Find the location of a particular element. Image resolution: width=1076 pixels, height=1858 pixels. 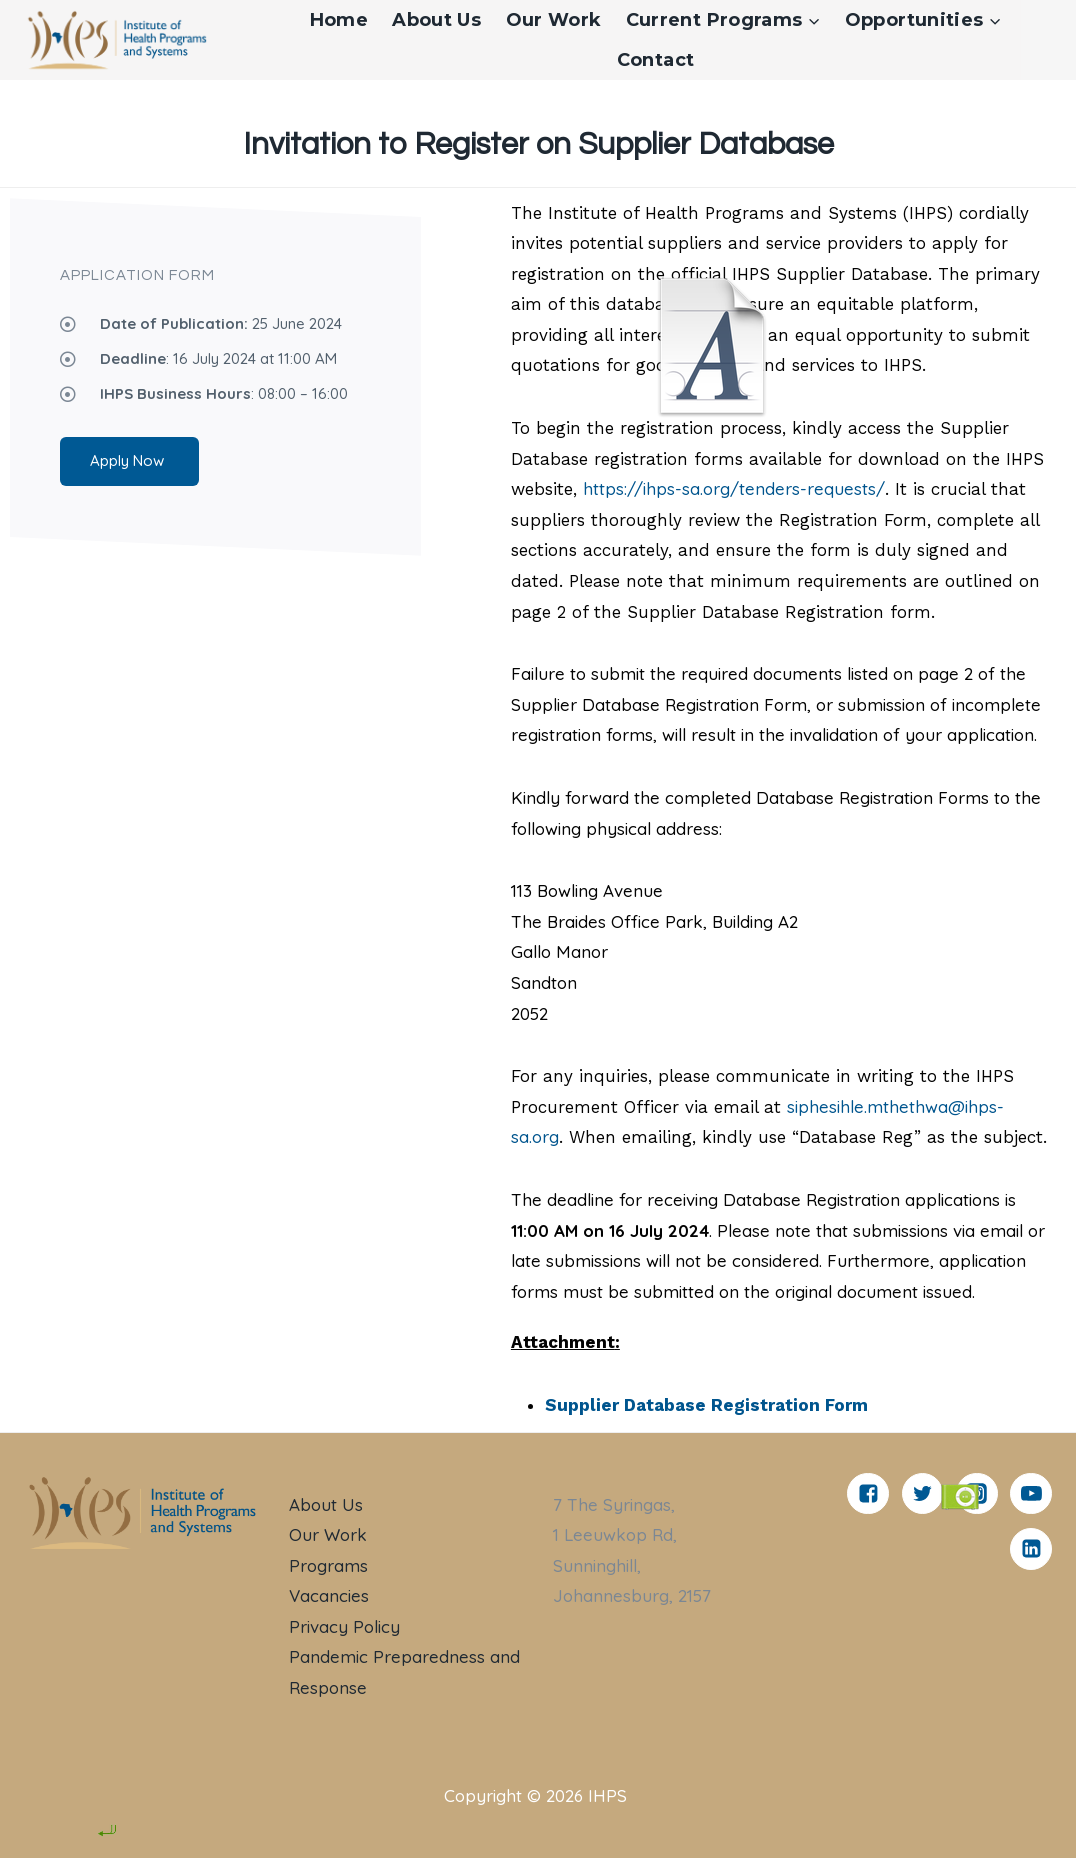

reply to all recipients of an email is located at coordinates (106, 1829).